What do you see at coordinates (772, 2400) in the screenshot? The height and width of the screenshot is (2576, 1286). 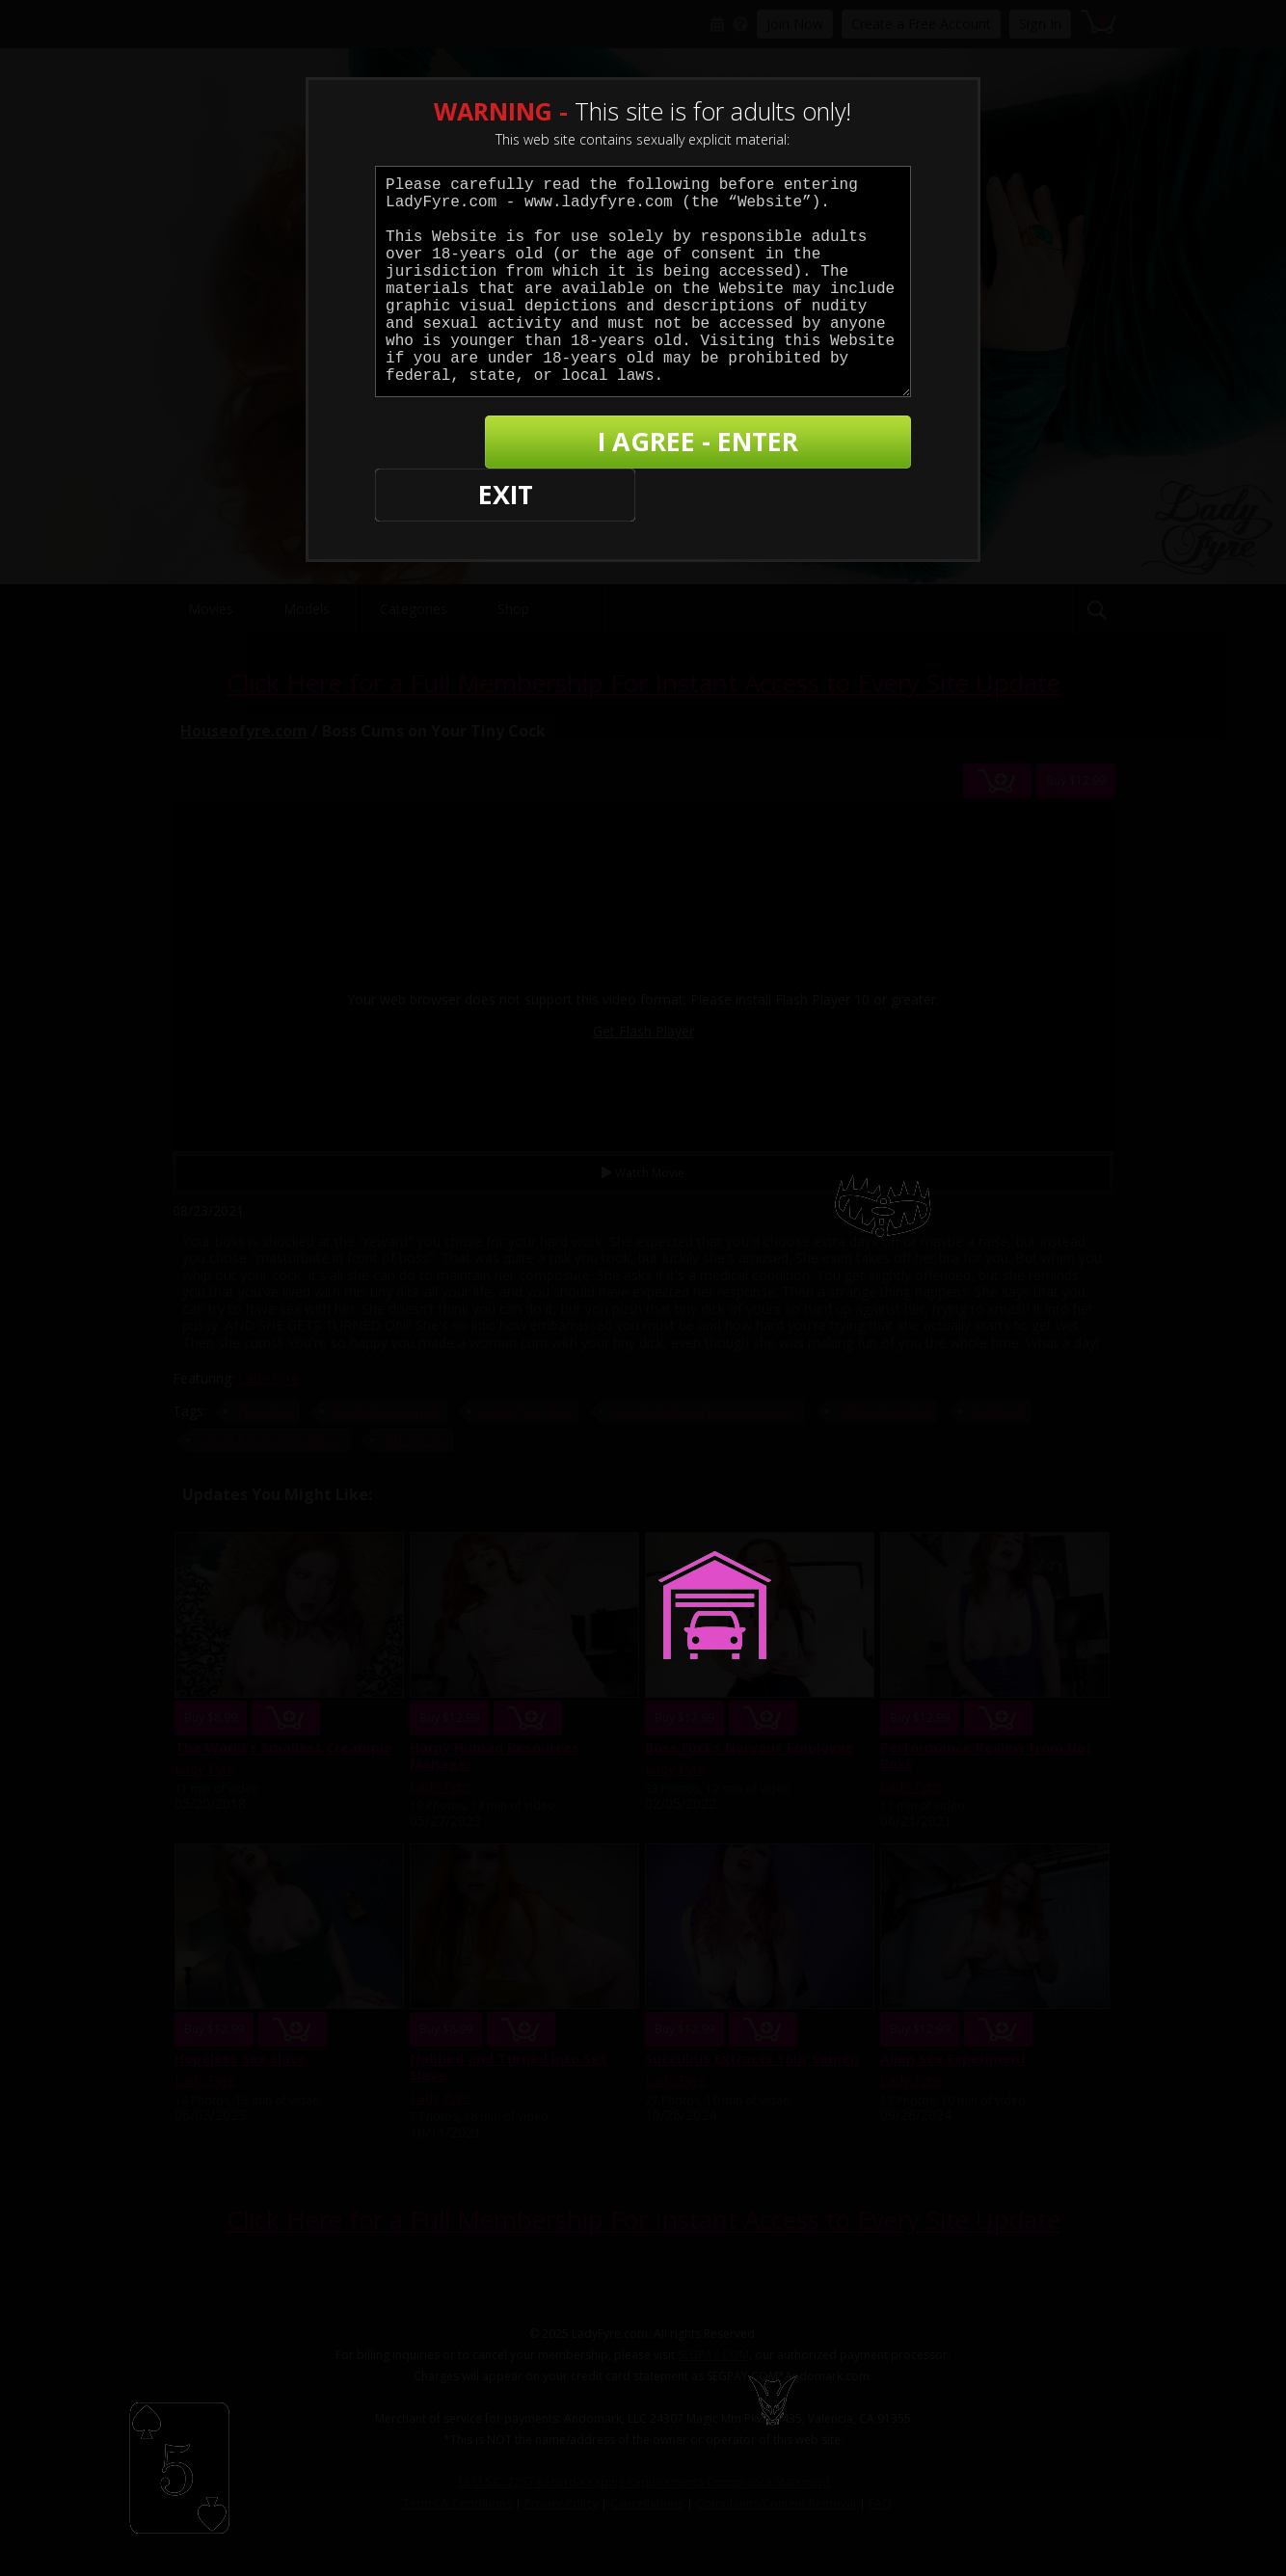 I see `select reptile or dragon character class` at bounding box center [772, 2400].